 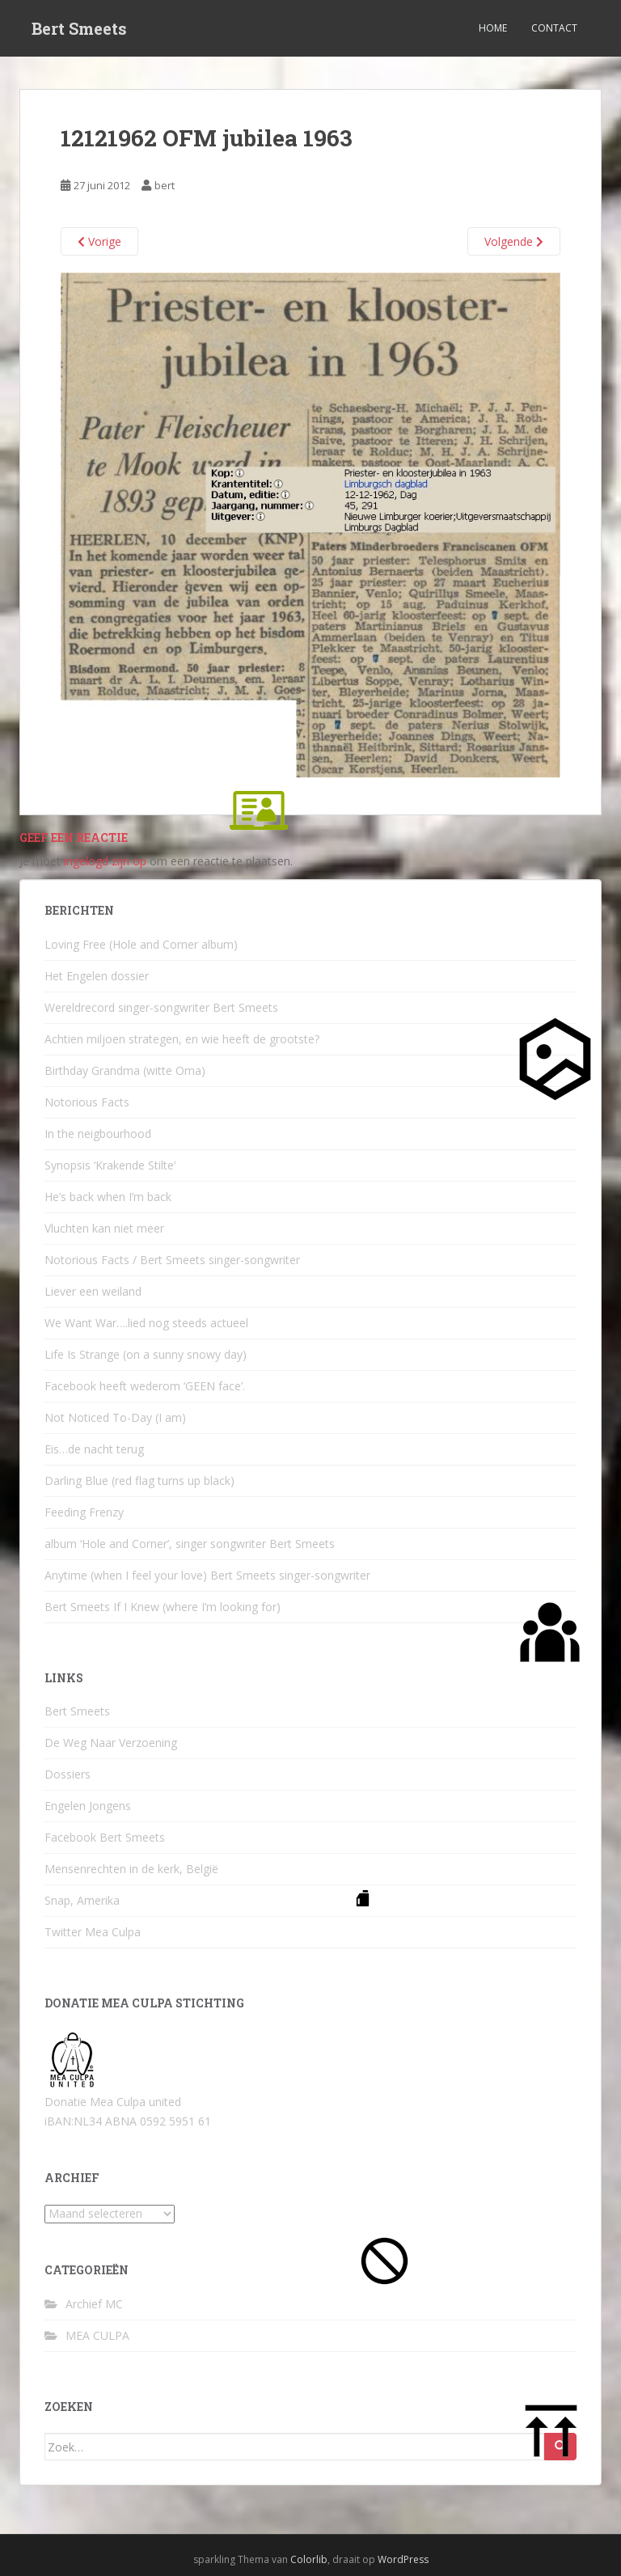 I want to click on open the Codementor app or website, so click(x=259, y=810).